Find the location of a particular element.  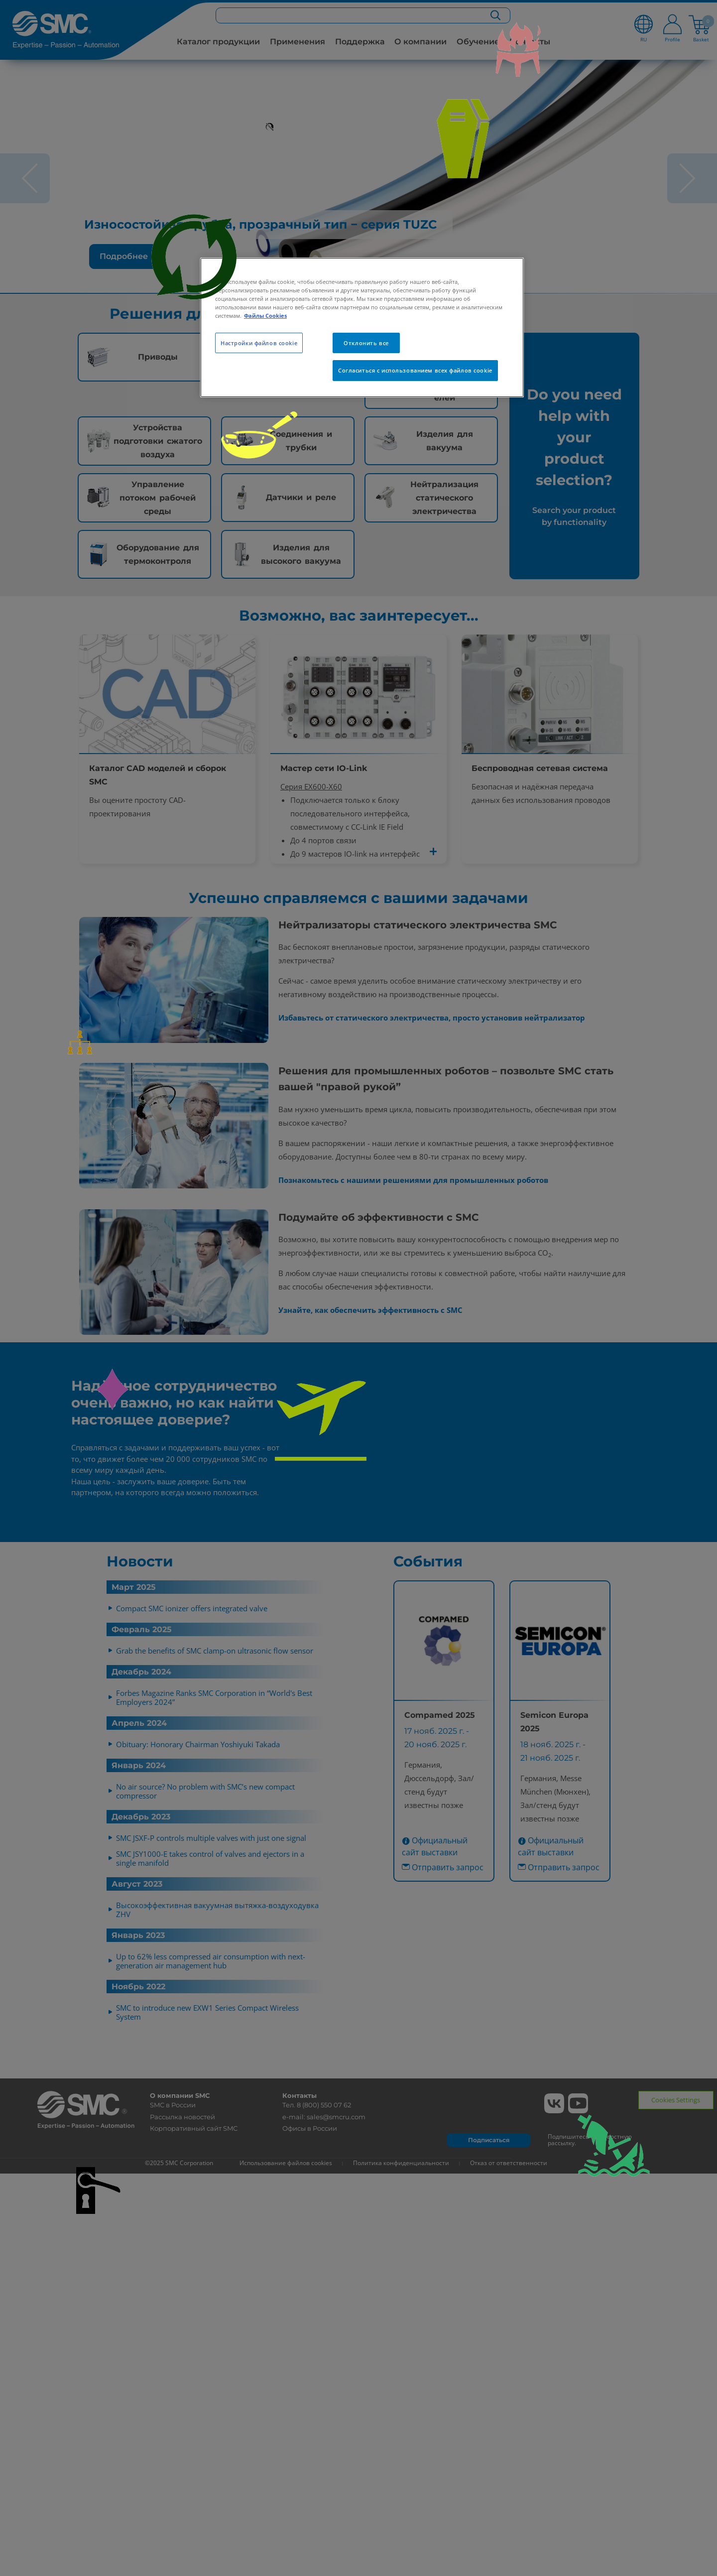

indicates a failed or crashed process is located at coordinates (614, 2141).